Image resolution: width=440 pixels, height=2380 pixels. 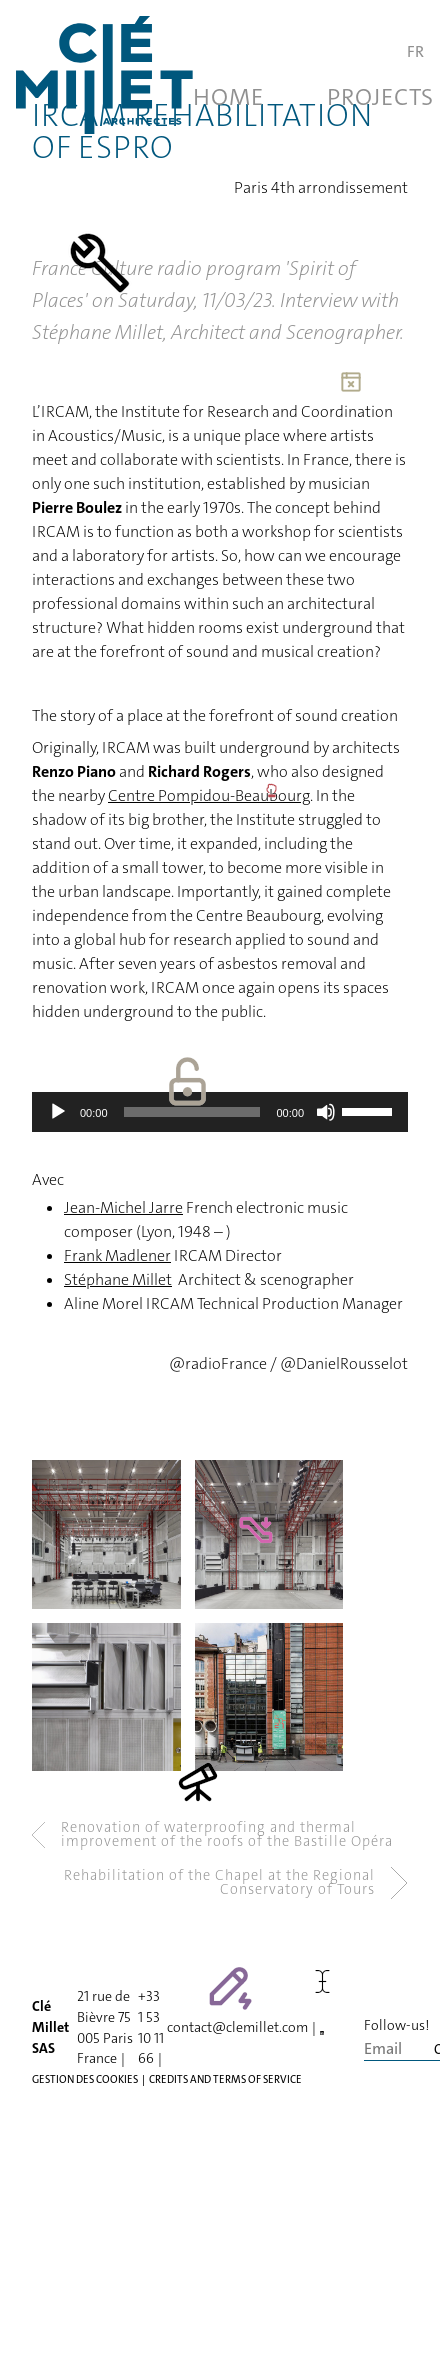 What do you see at coordinates (322, 1981) in the screenshot?
I see `text input field is active` at bounding box center [322, 1981].